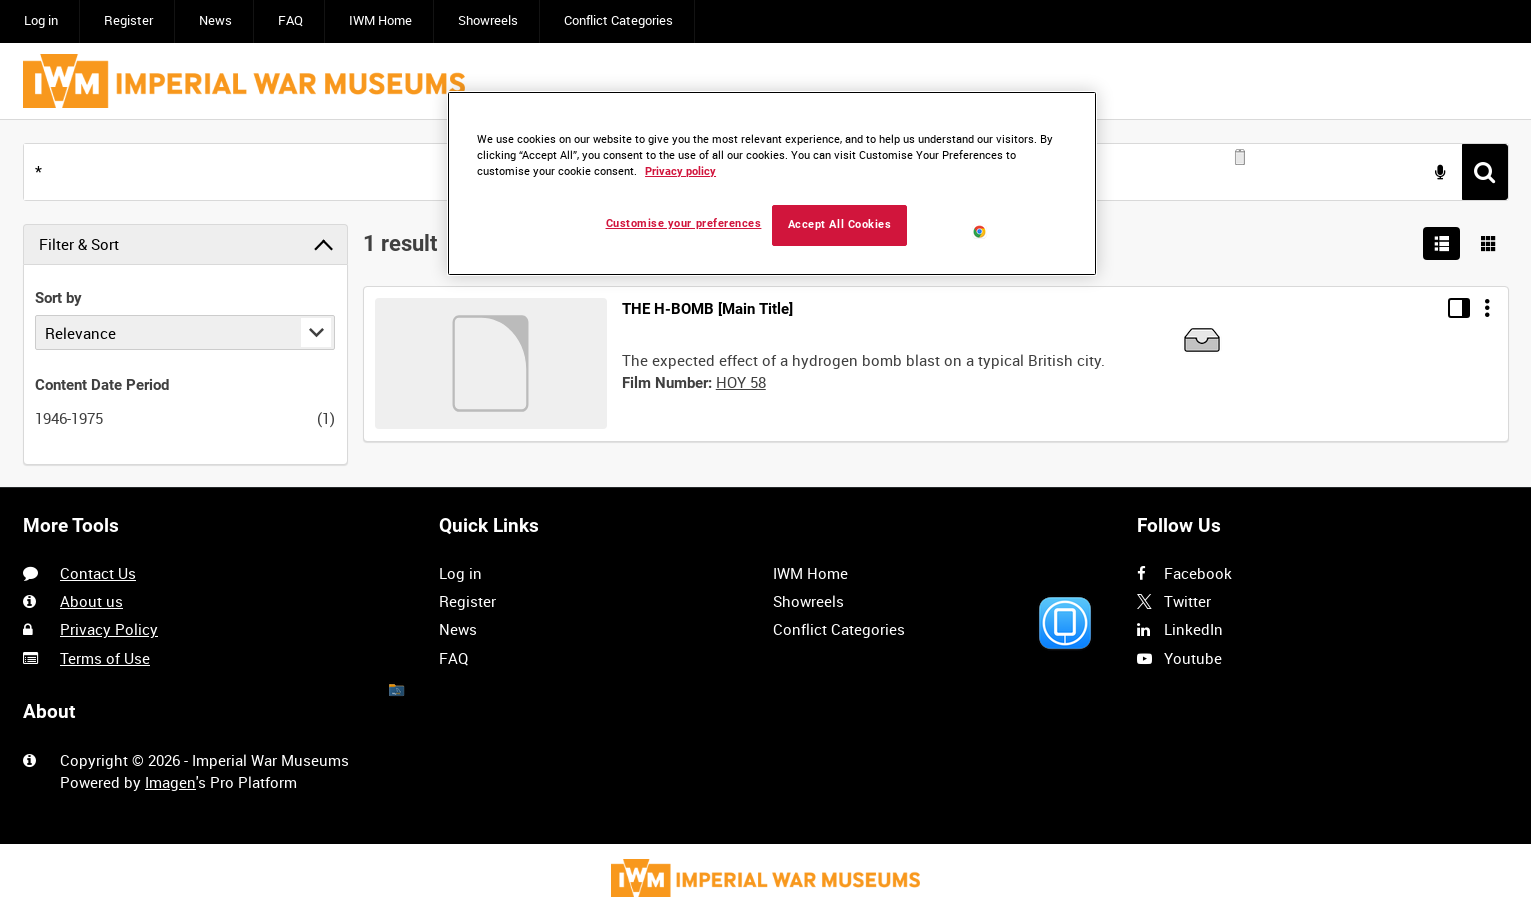 This screenshot has height=911, width=1531. What do you see at coordinates (396, 690) in the screenshot?
I see `open mysql database files folder` at bounding box center [396, 690].